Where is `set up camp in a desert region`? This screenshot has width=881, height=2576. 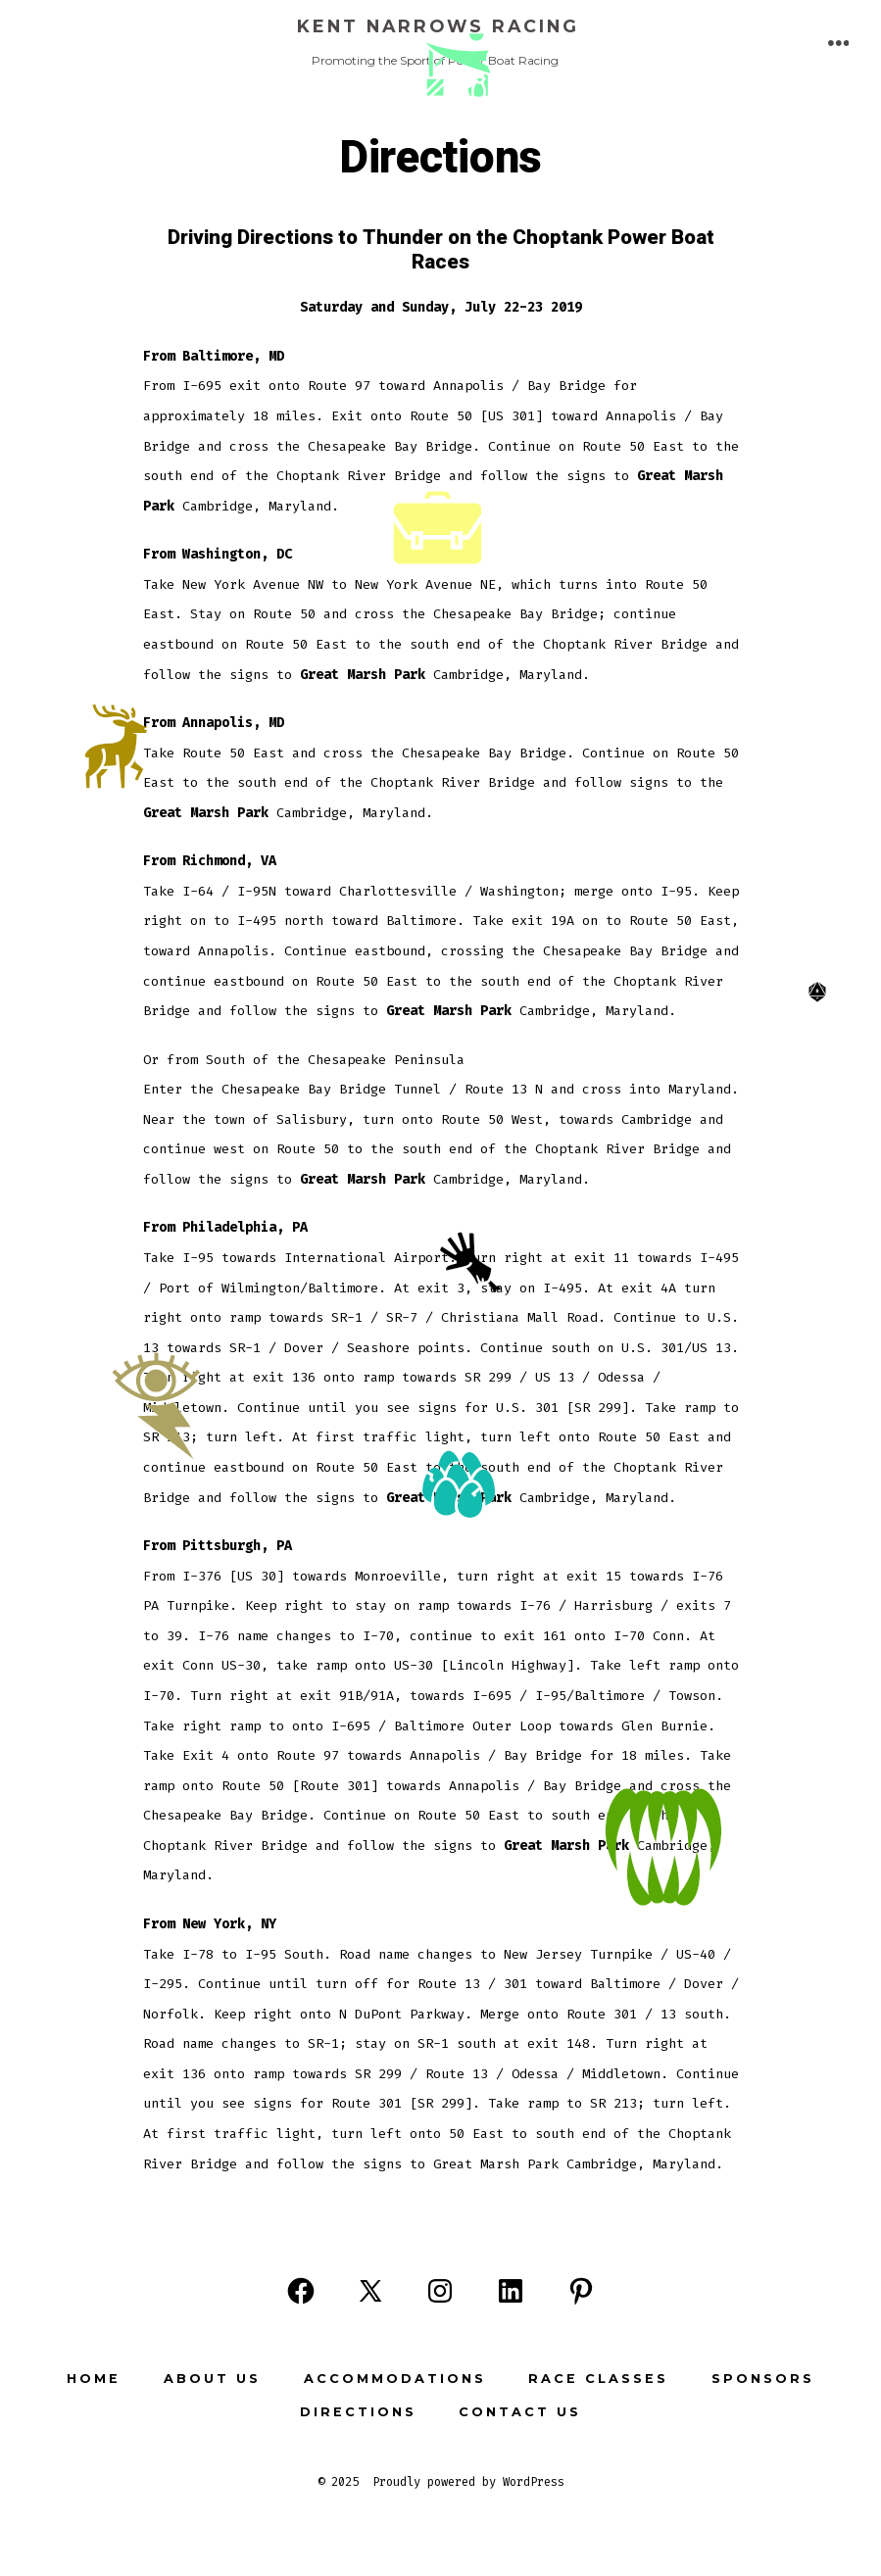 set up camp in a desert region is located at coordinates (458, 65).